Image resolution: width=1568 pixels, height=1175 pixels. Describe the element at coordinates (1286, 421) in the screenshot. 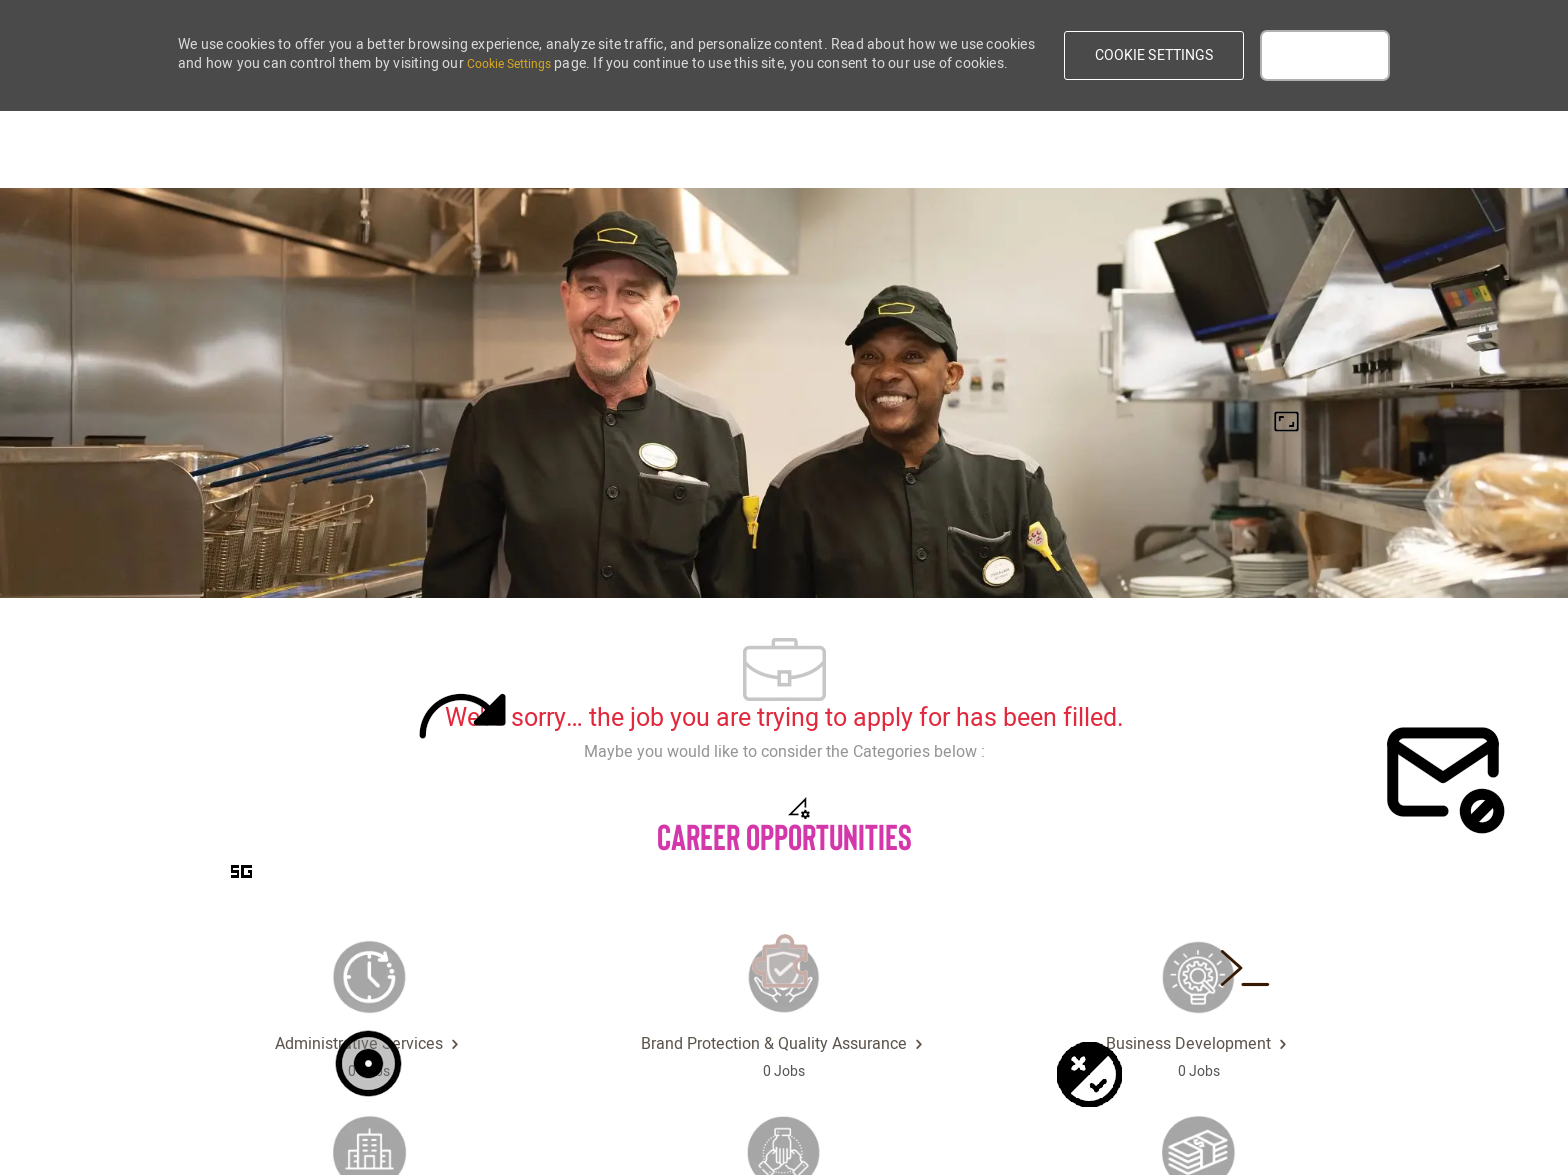

I see `adjust aspect ratio settings` at that location.